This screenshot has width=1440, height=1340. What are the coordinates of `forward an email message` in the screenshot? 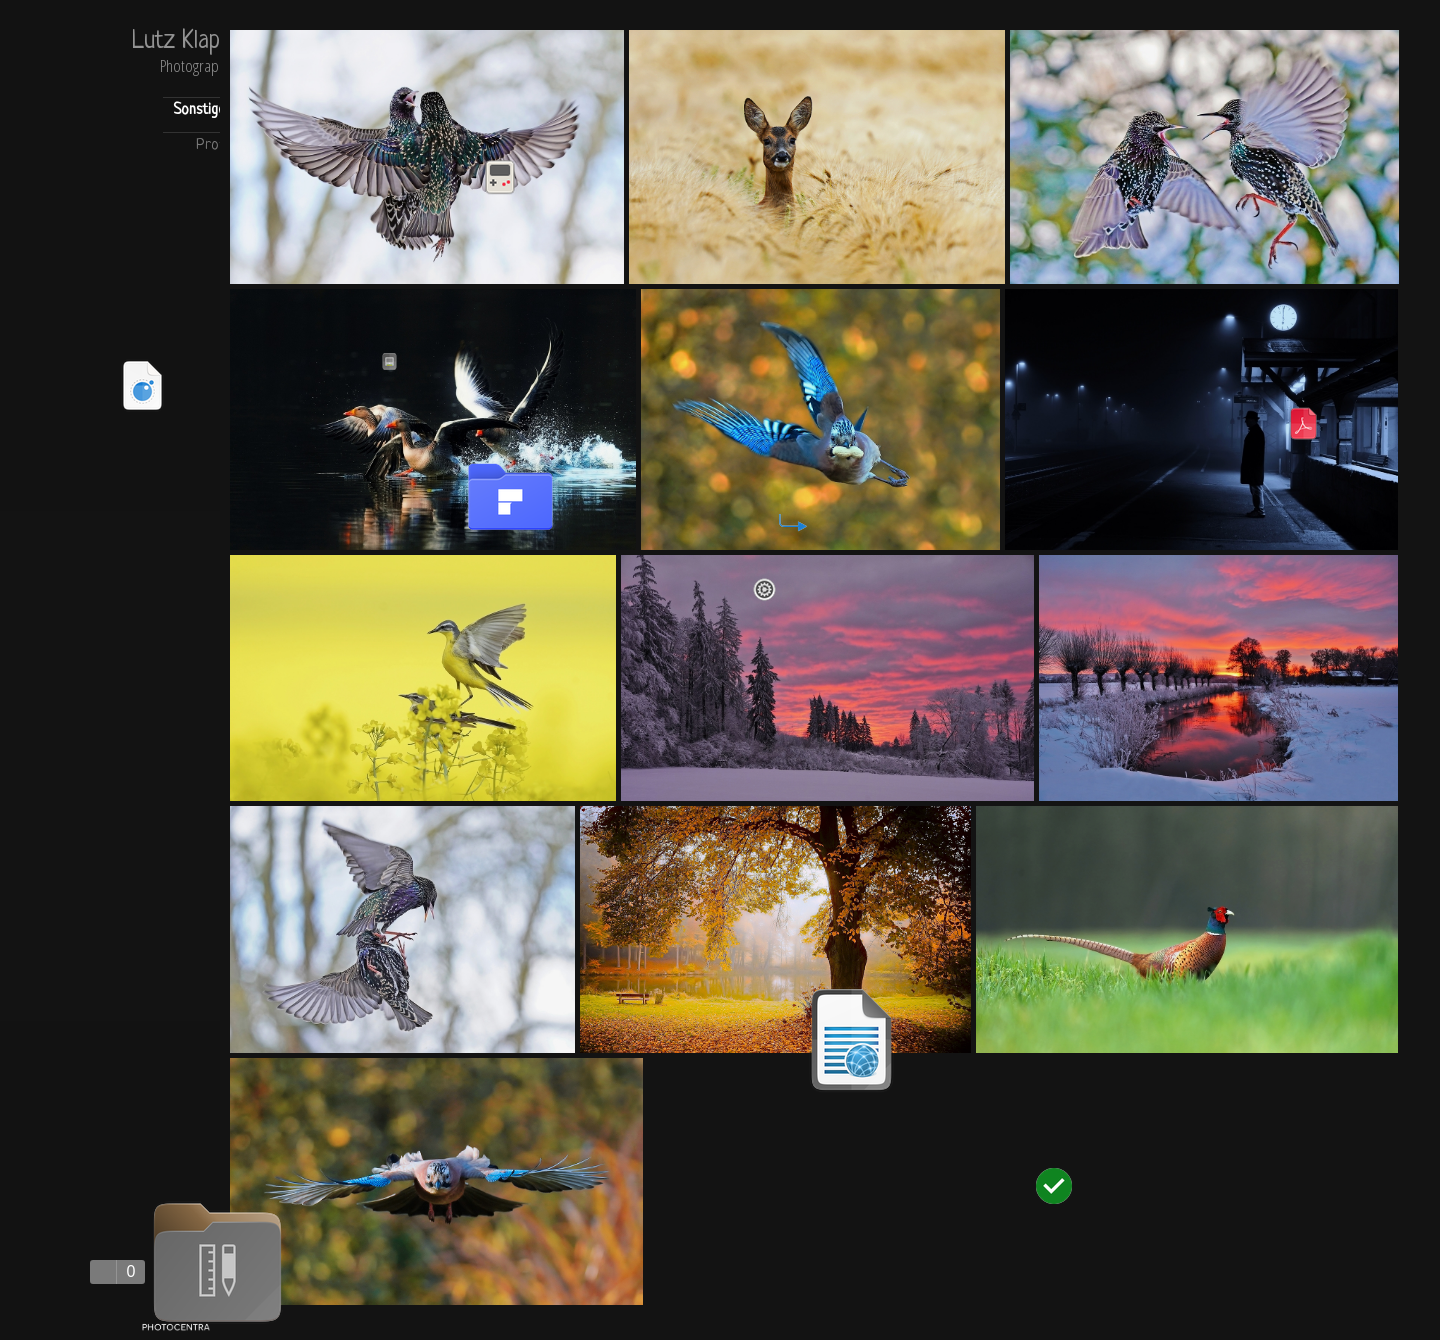 It's located at (793, 520).